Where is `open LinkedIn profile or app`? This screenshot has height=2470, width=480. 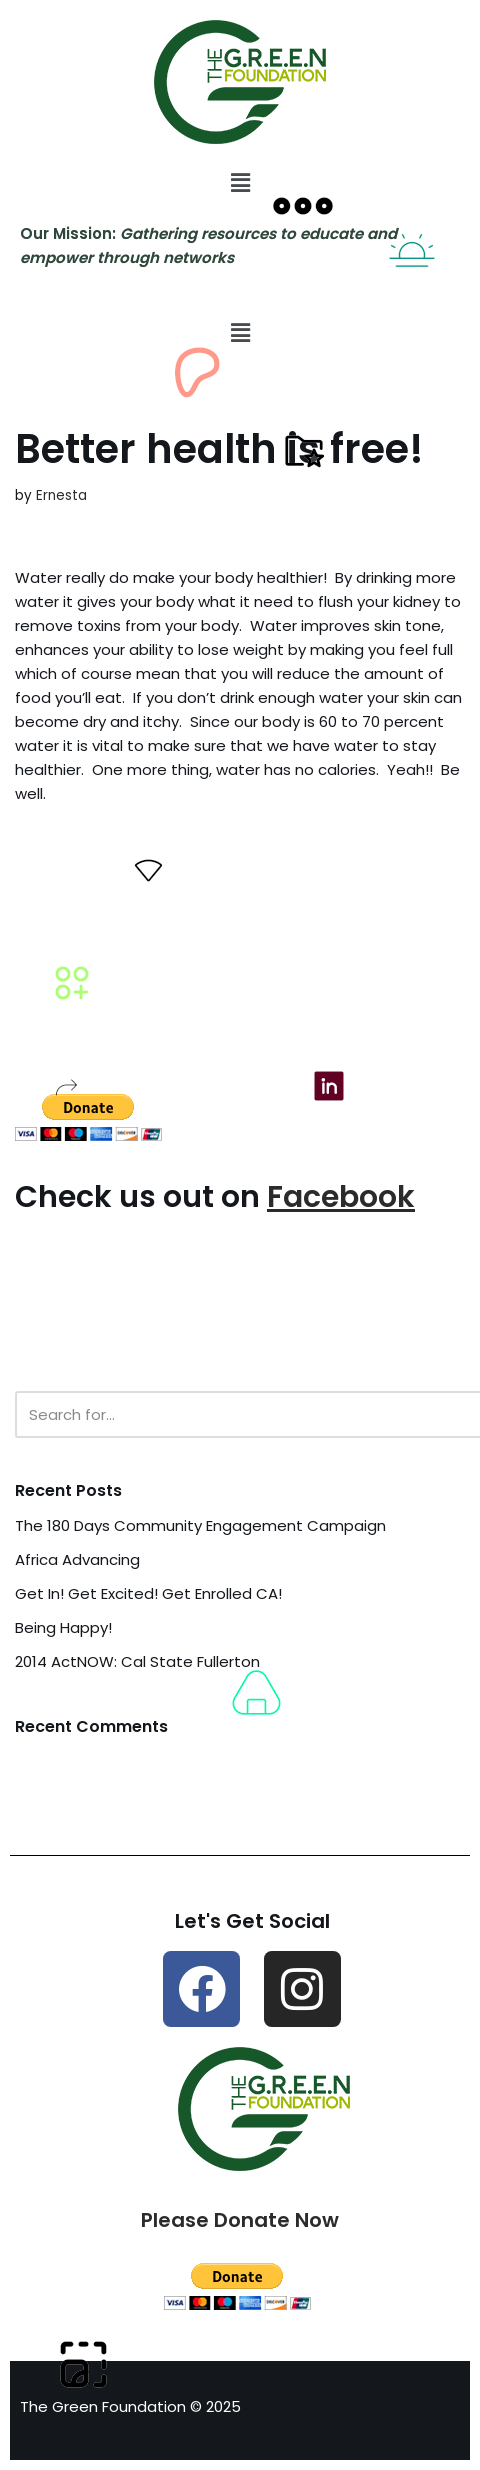 open LinkedIn profile or app is located at coordinates (329, 1086).